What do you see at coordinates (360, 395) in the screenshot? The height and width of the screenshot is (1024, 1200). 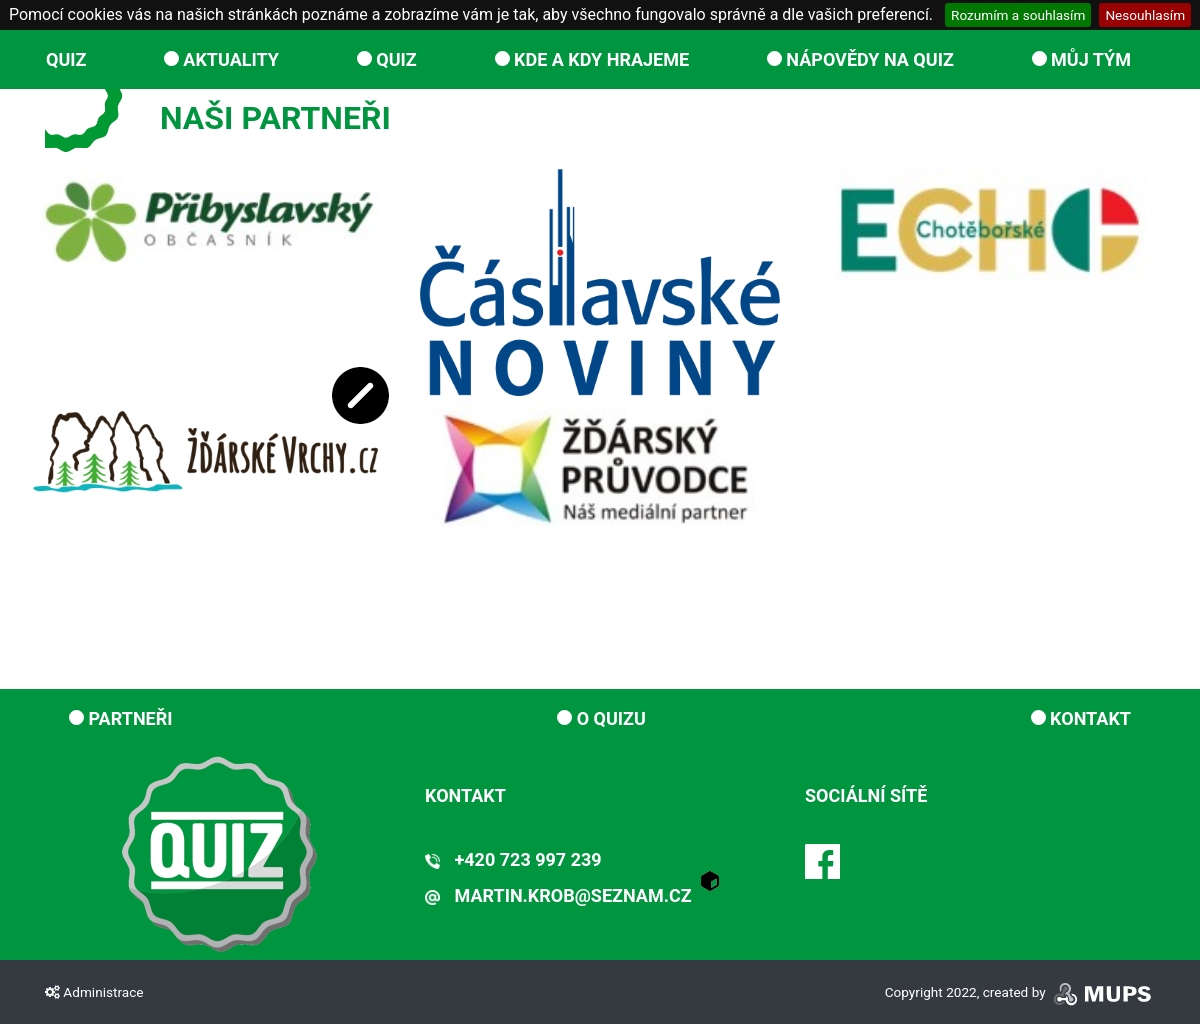 I see `skip or bypass a step in a workflow` at bounding box center [360, 395].